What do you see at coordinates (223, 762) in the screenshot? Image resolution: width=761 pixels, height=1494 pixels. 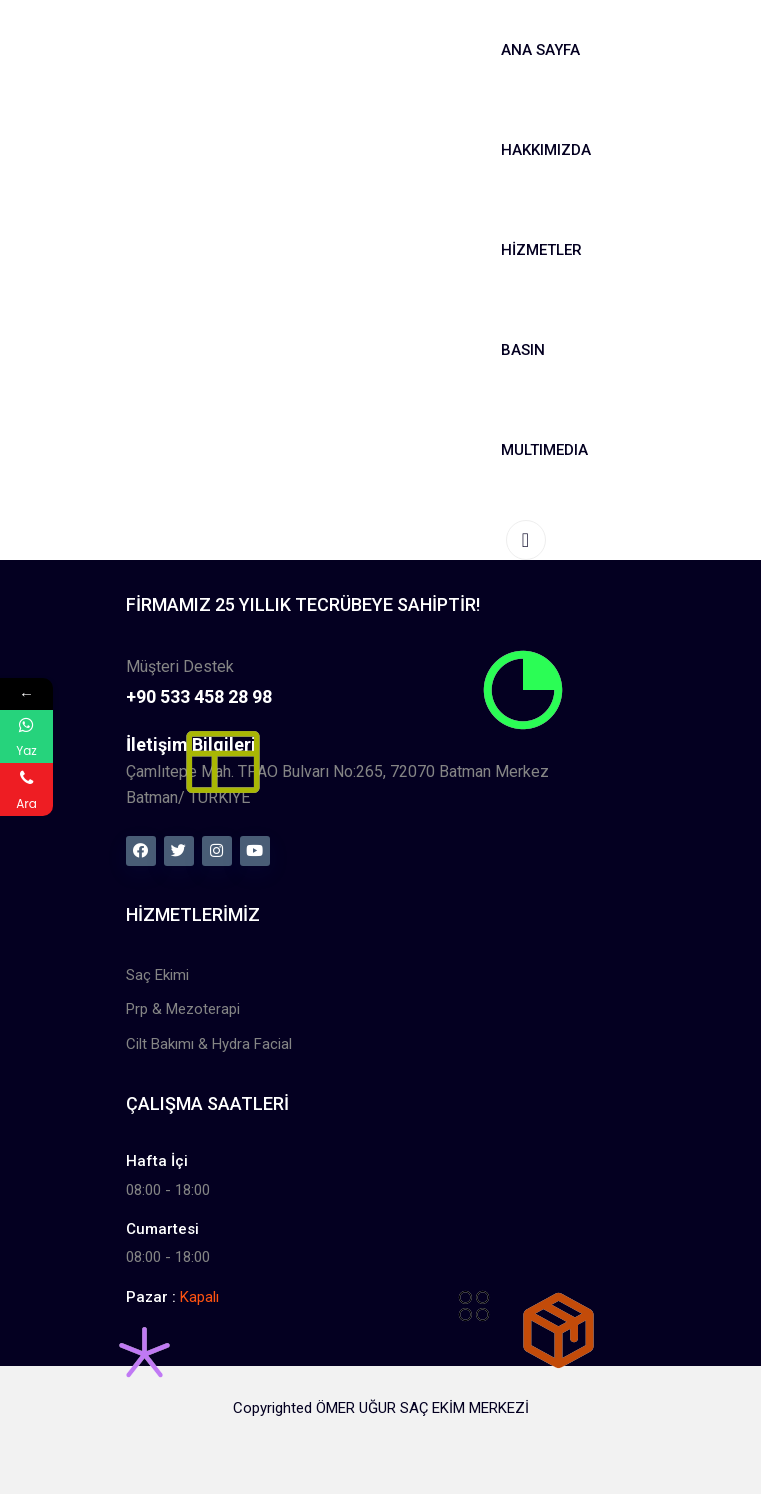 I see `change page layout or view` at bounding box center [223, 762].